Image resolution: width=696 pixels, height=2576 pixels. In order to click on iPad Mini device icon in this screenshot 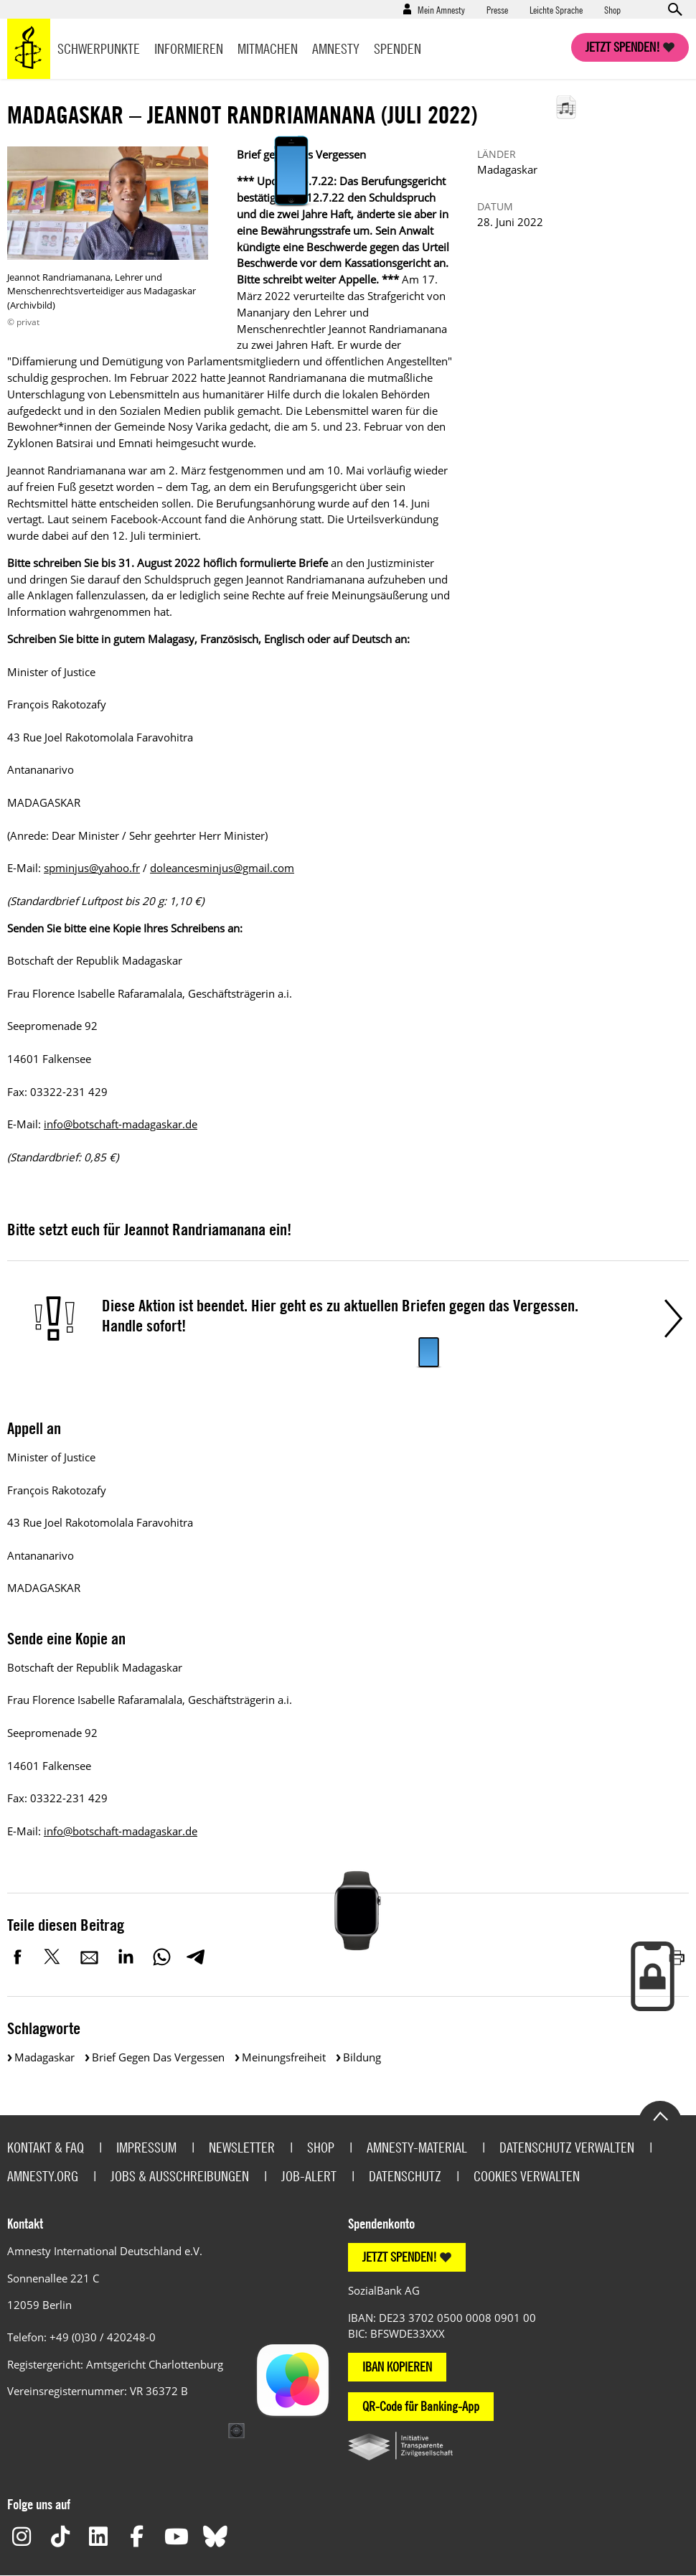, I will do `click(428, 1349)`.